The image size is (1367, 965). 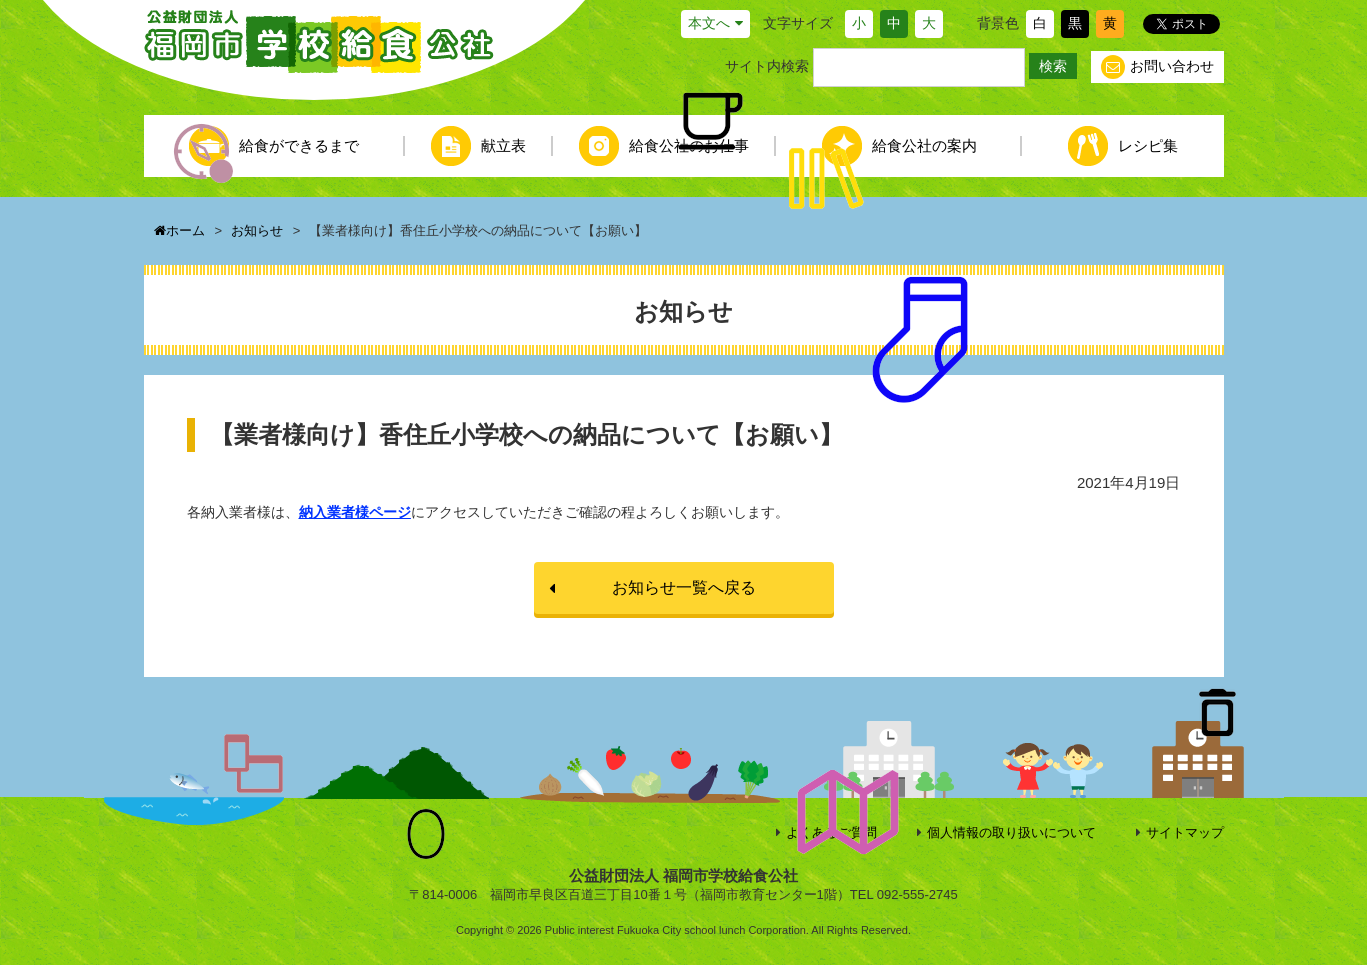 What do you see at coordinates (253, 763) in the screenshot?
I see `toggle editor layout arrangement` at bounding box center [253, 763].